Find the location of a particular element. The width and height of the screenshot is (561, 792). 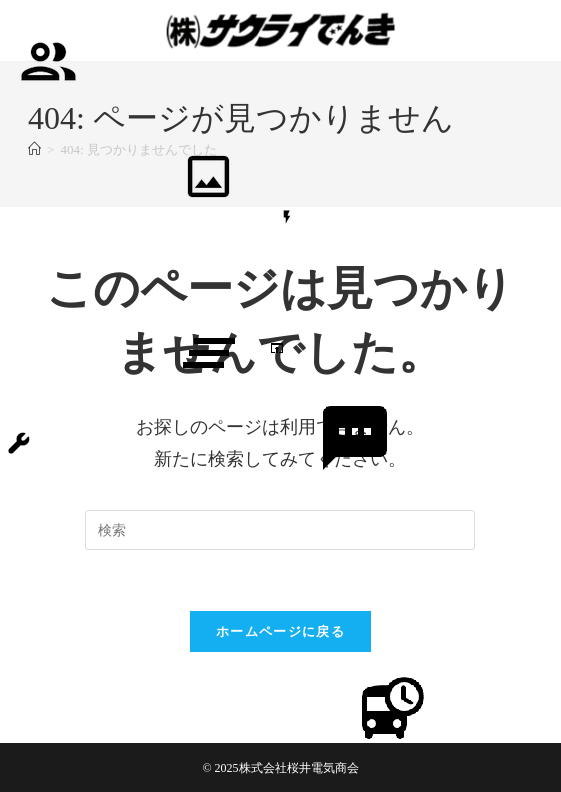

view contacts or people list is located at coordinates (48, 61).